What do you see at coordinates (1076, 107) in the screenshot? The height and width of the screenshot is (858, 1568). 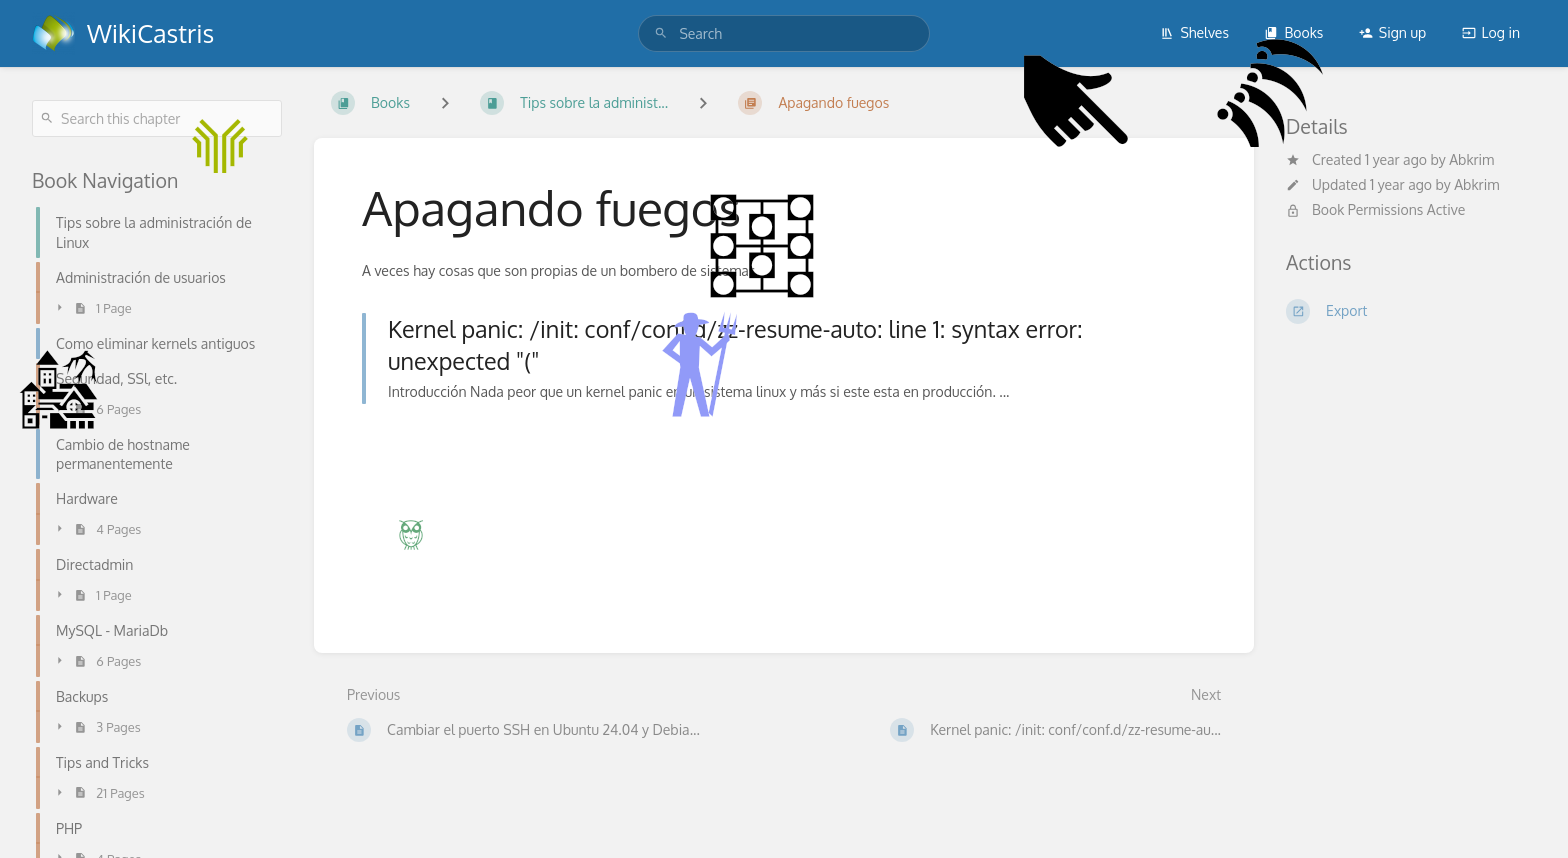 I see `tap to select or indicate an item` at bounding box center [1076, 107].